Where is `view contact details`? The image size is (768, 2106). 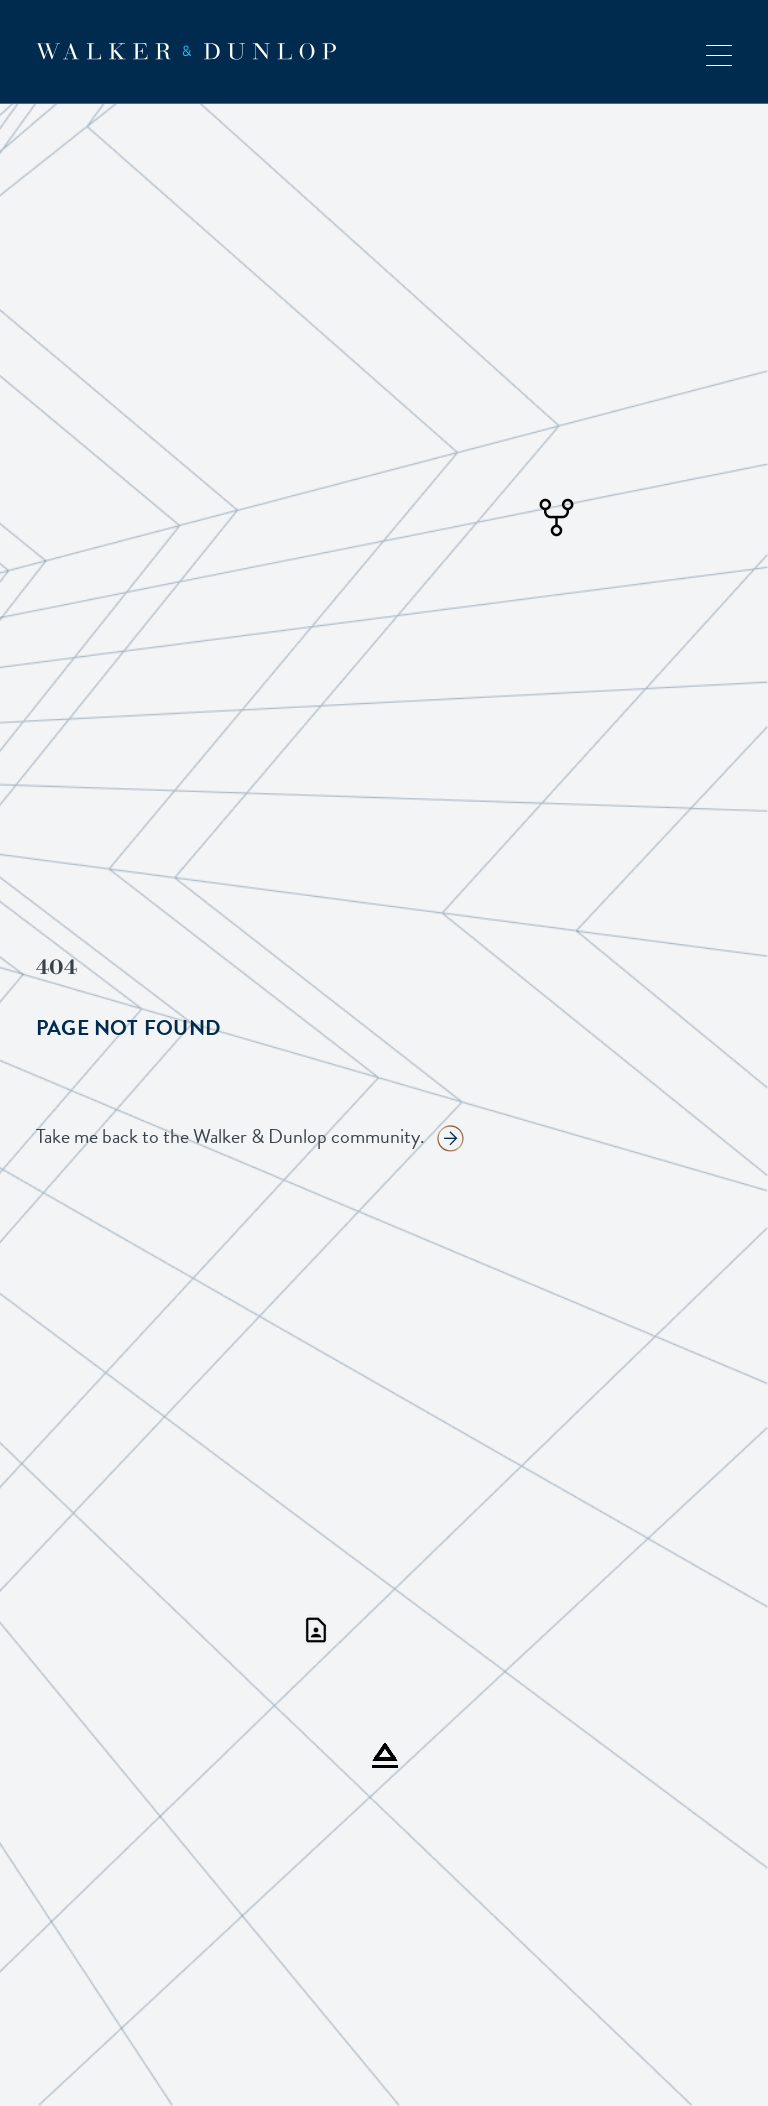
view contact details is located at coordinates (316, 1630).